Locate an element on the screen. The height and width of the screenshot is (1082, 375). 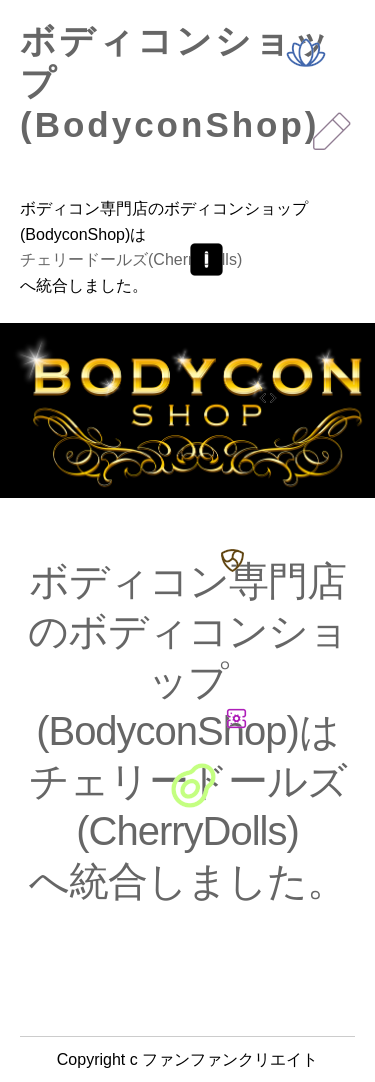
view or edit source code is located at coordinates (268, 398).